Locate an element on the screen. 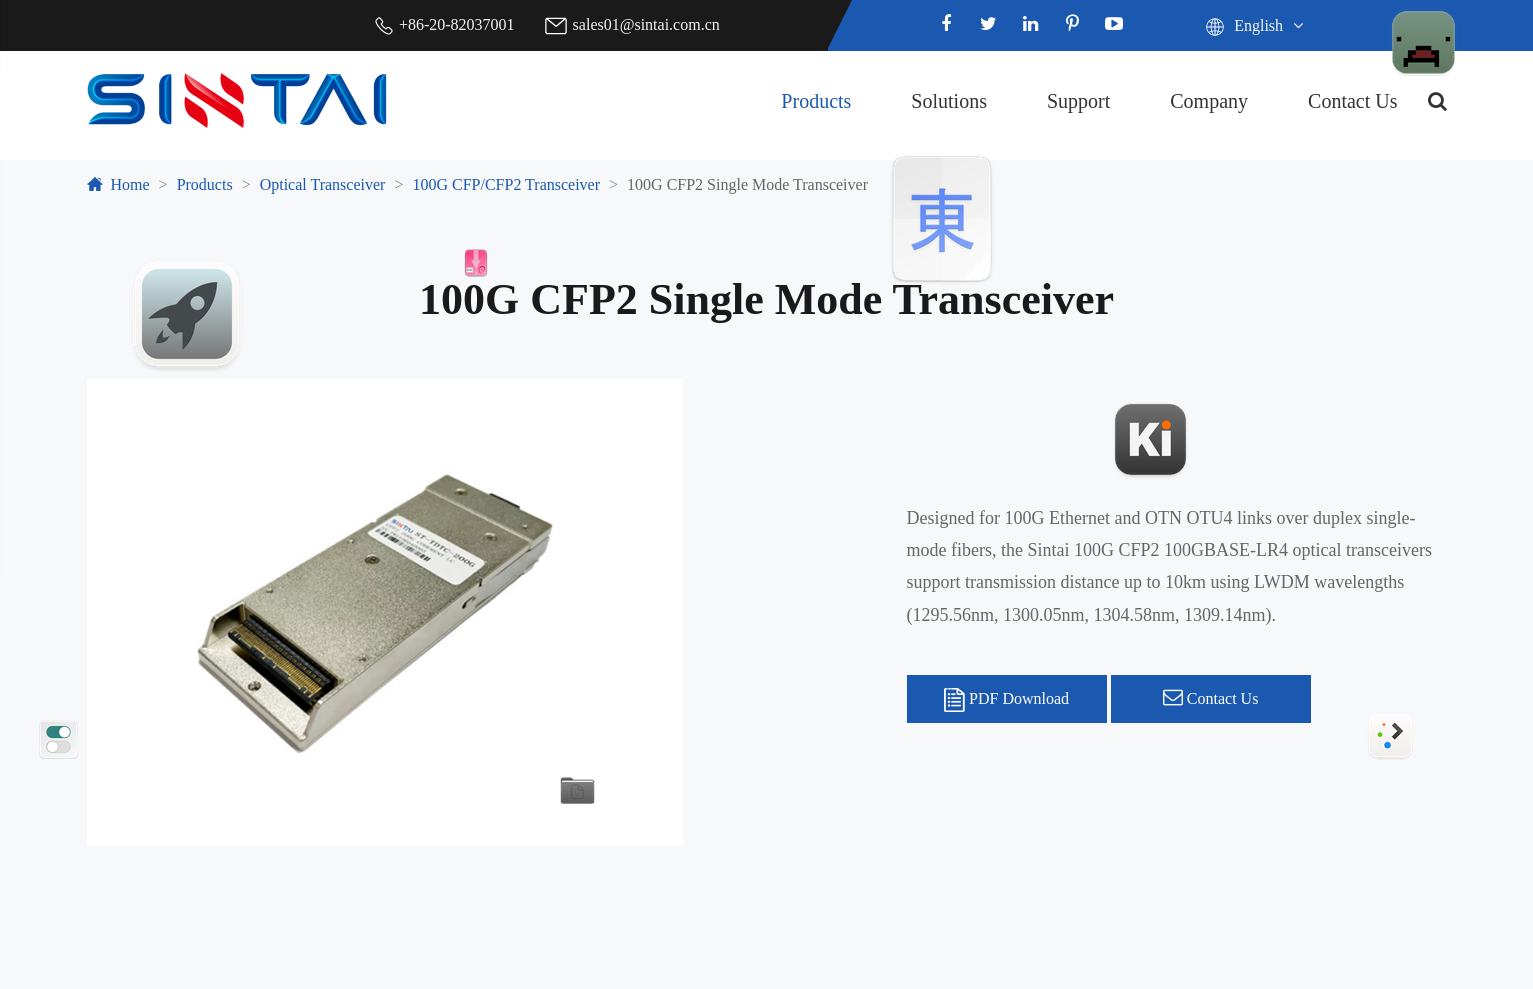 This screenshot has width=1533, height=989. open the app launcher is located at coordinates (187, 314).